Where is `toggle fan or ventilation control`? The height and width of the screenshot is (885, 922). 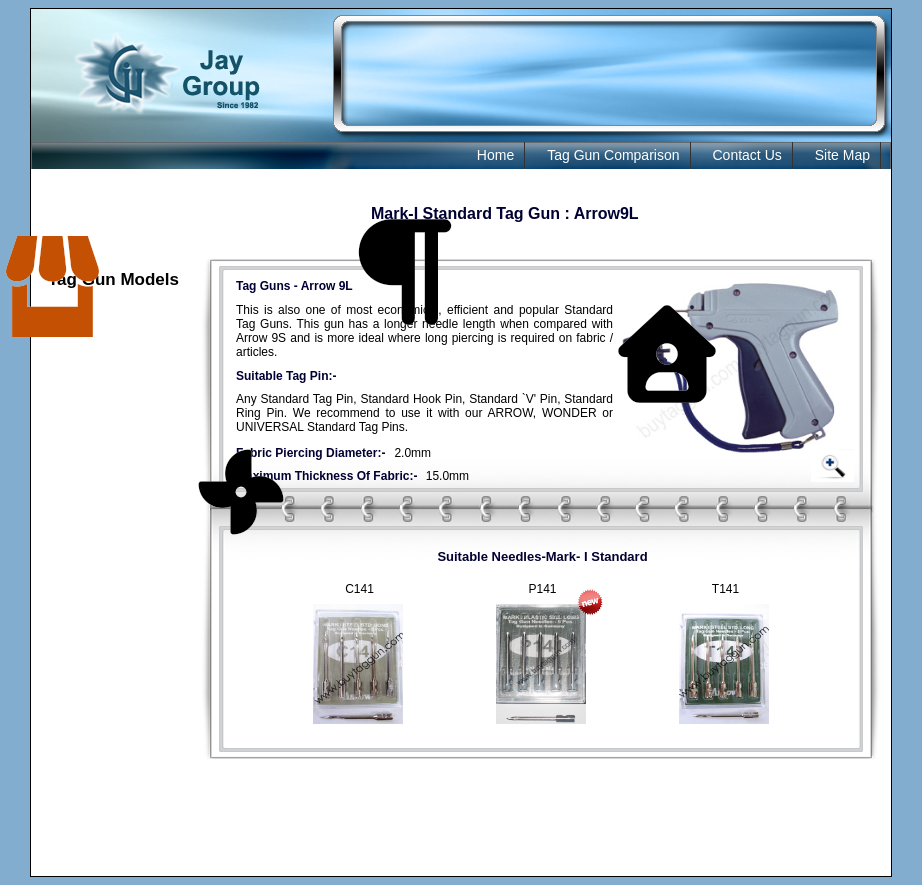
toggle fan or ventilation control is located at coordinates (241, 492).